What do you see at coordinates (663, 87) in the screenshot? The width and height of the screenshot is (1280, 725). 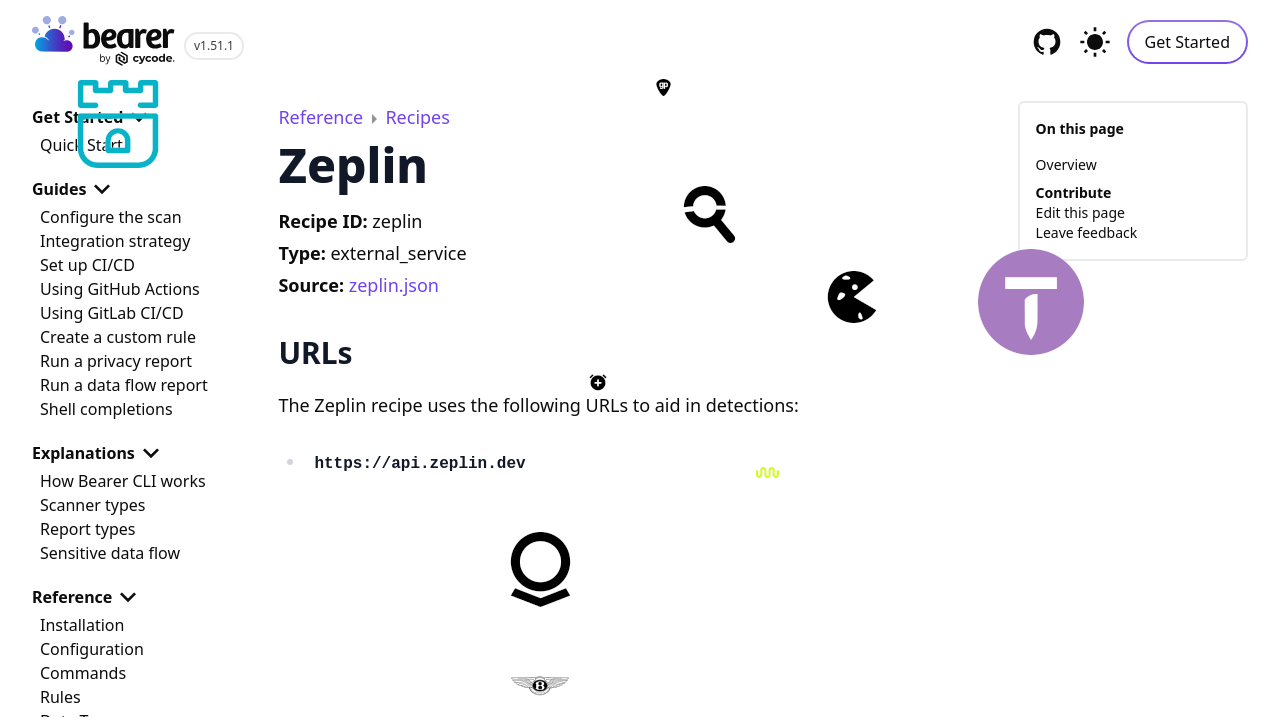 I see `open guitar pro application` at bounding box center [663, 87].